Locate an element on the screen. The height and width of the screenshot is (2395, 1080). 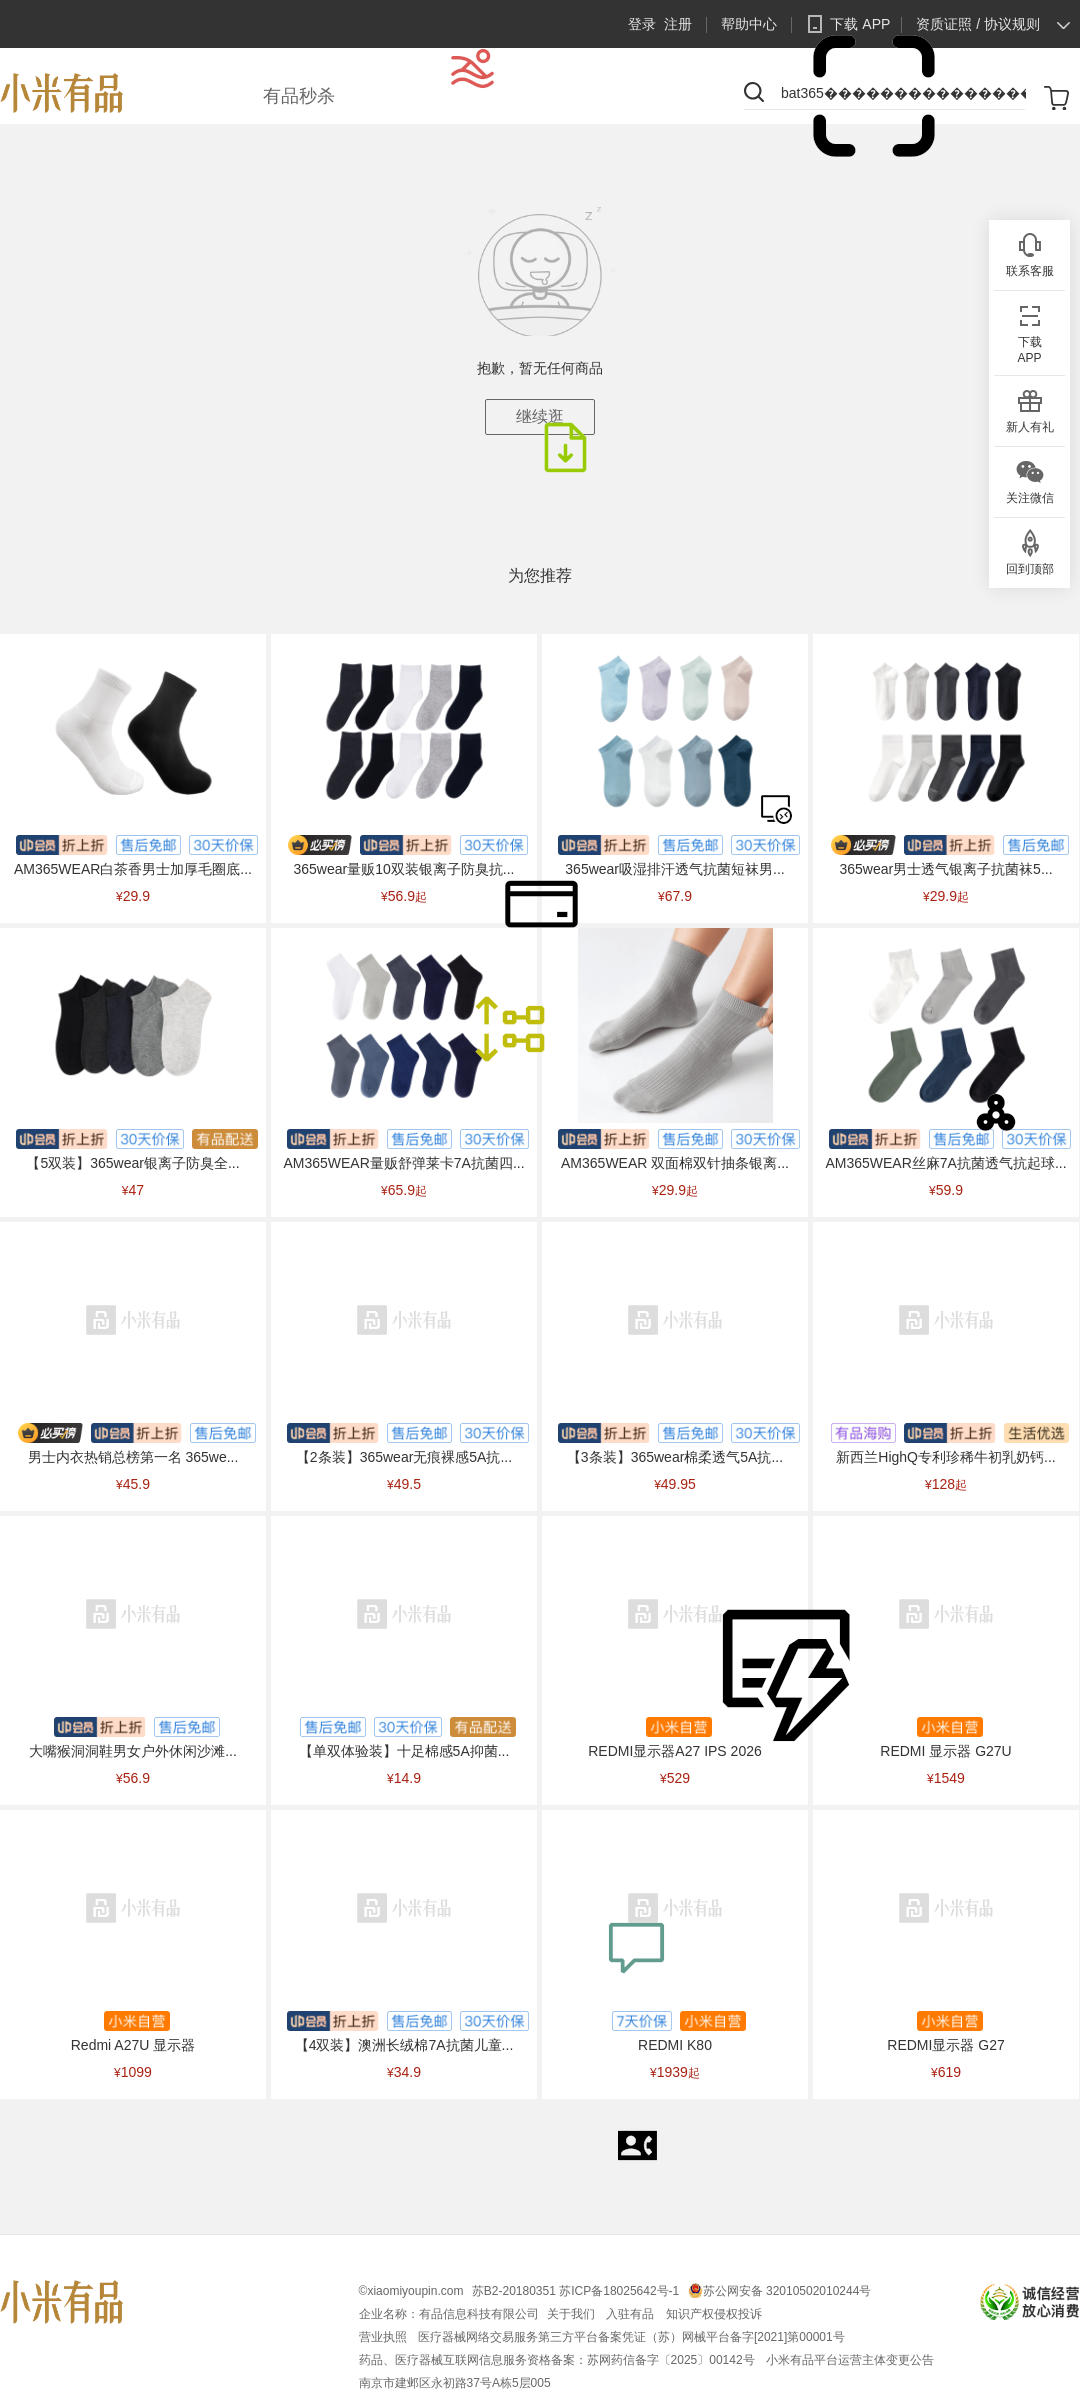
configure github actions workflow is located at coordinates (781, 1678).